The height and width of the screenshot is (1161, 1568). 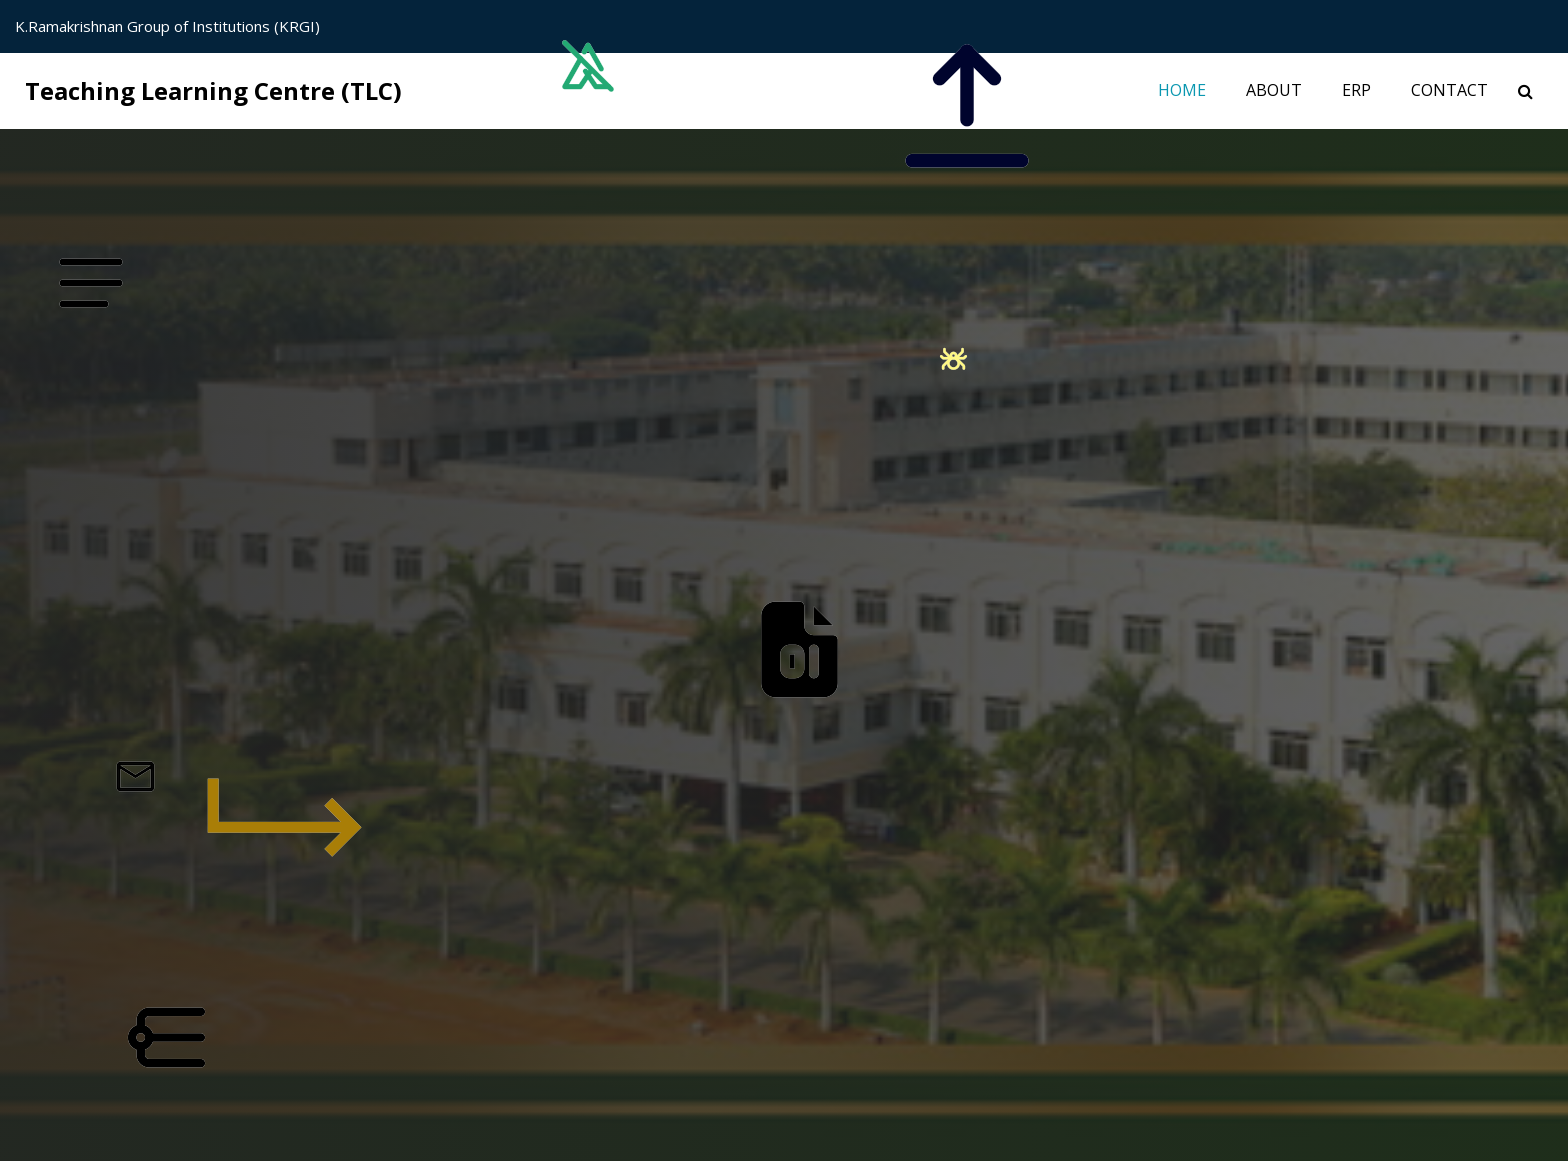 I want to click on upload a file or document, so click(x=967, y=106).